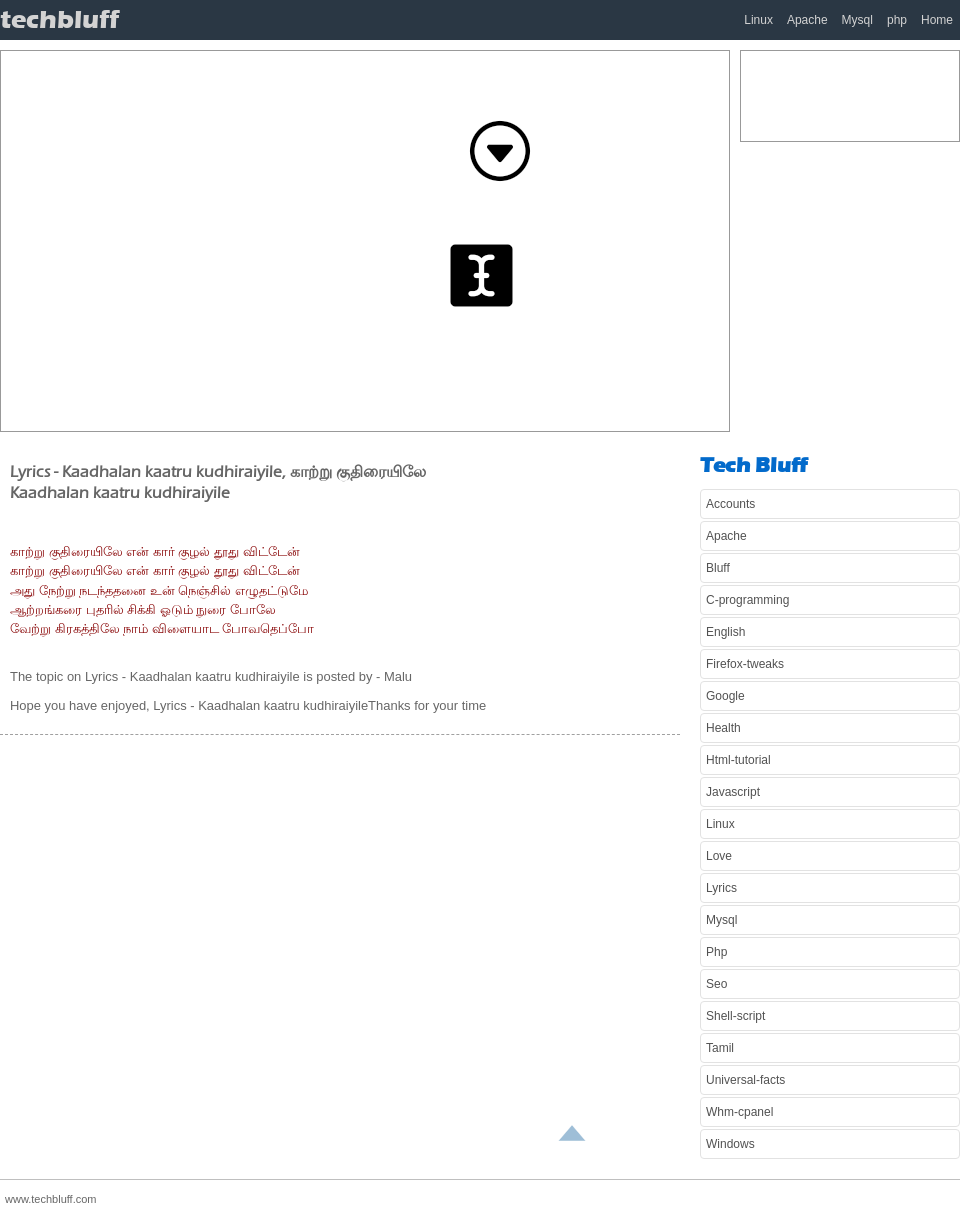  Describe the element at coordinates (572, 1133) in the screenshot. I see `collapse an expanded section or menu` at that location.